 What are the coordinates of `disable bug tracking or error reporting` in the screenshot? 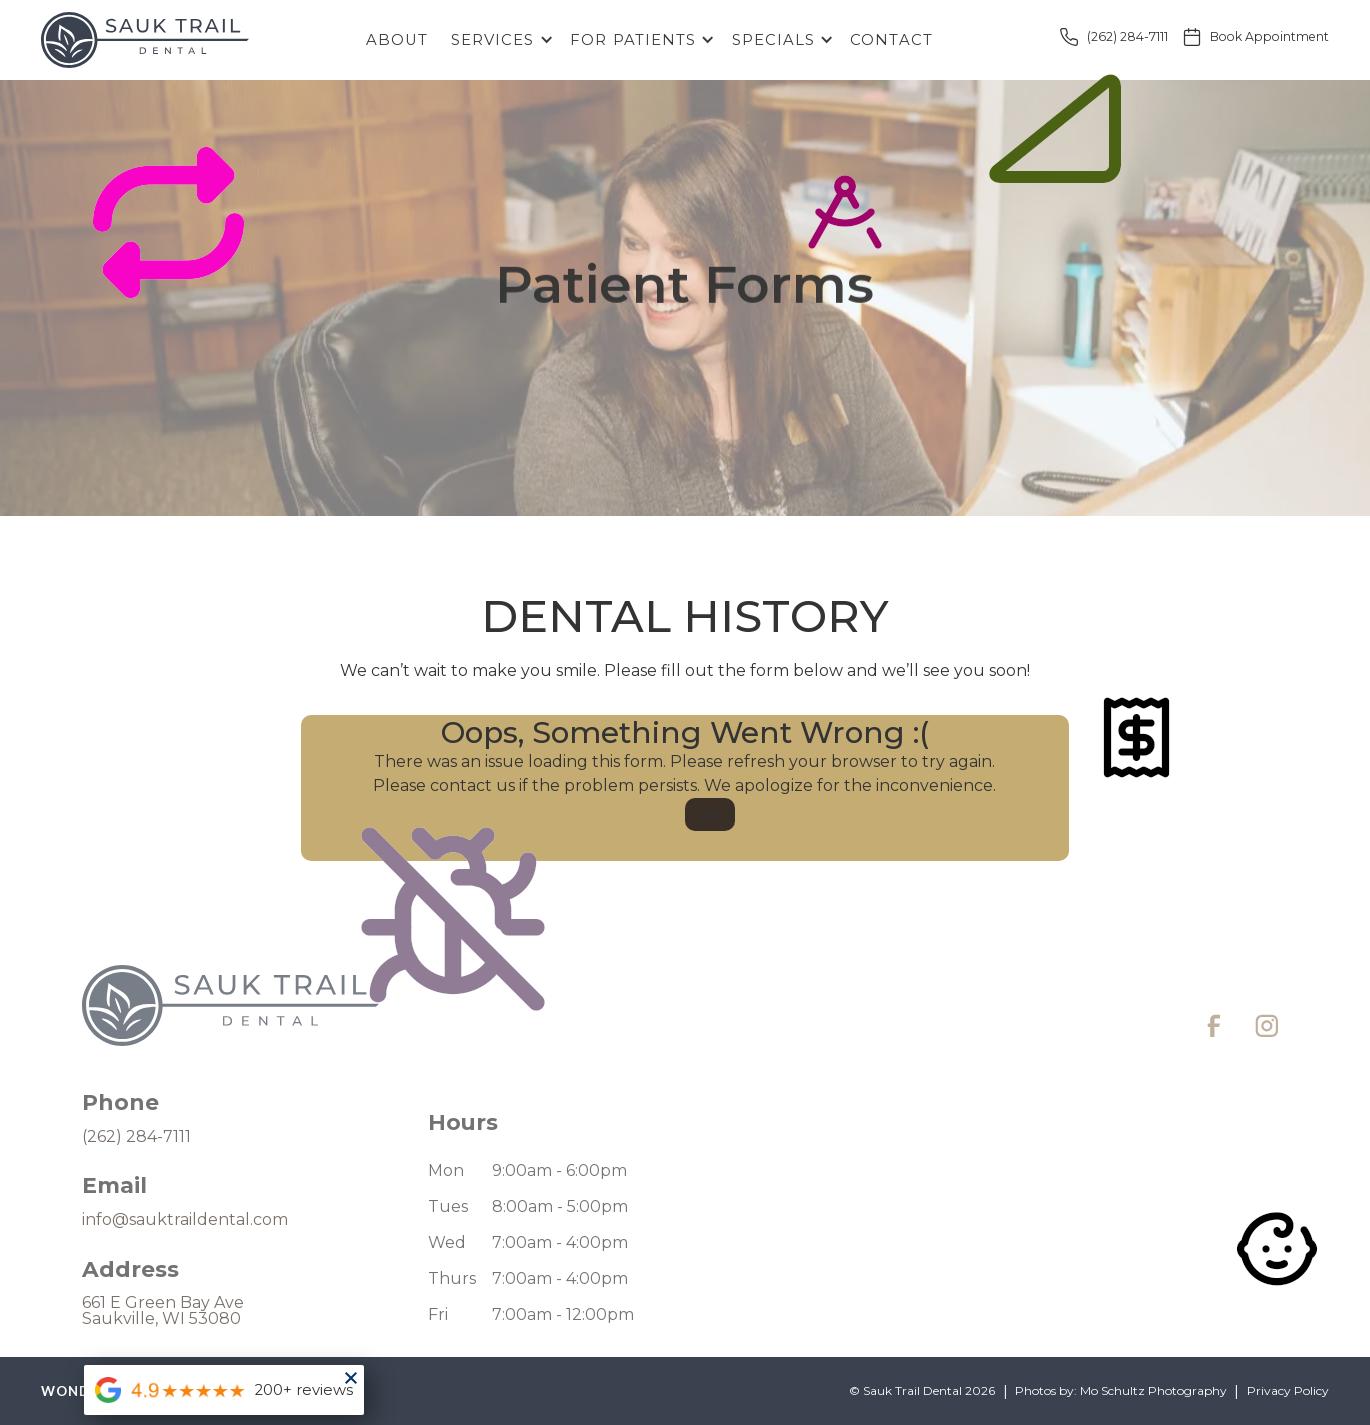 It's located at (453, 919).